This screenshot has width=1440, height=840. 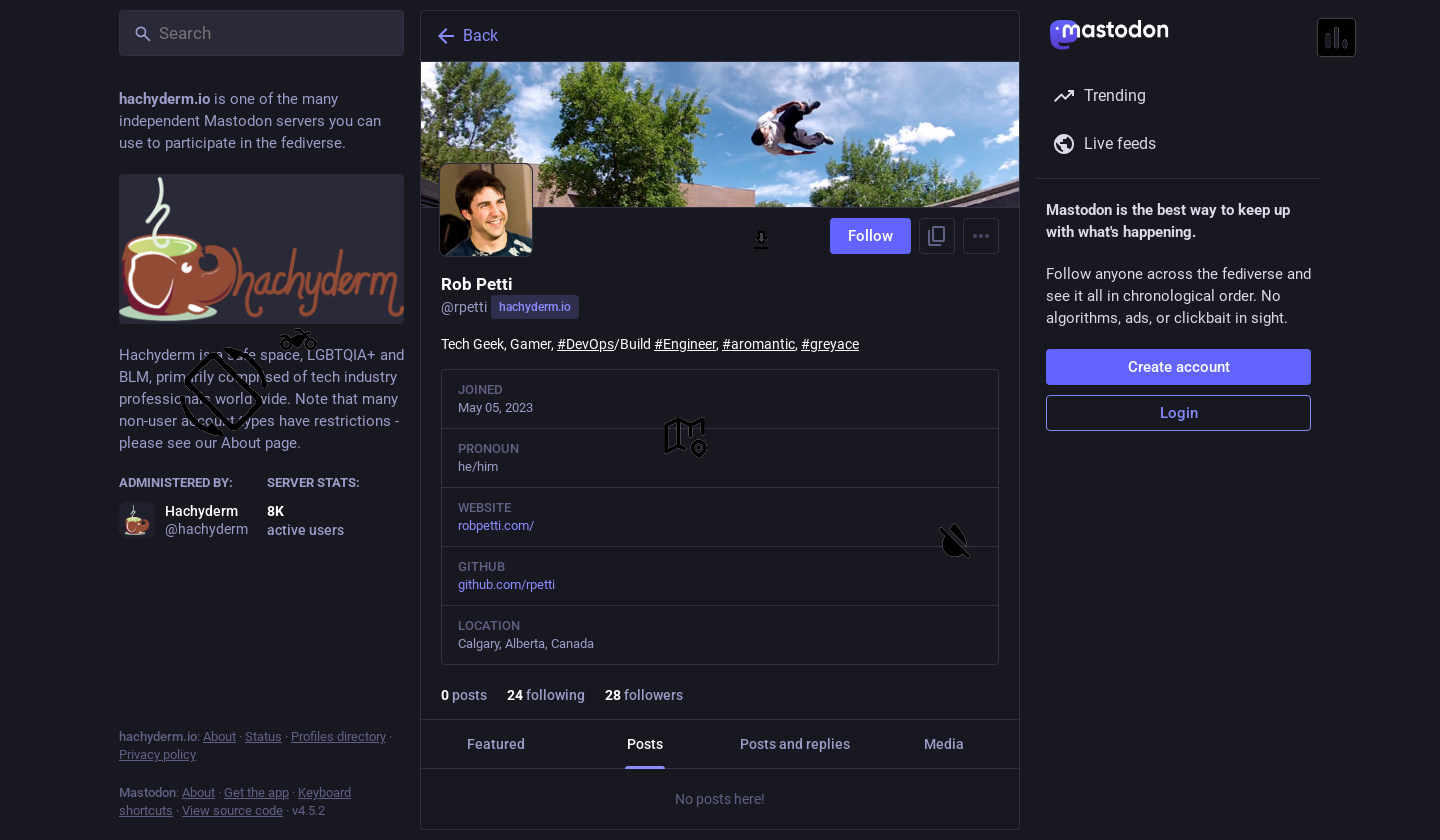 What do you see at coordinates (954, 540) in the screenshot?
I see `reset or remove color formatting` at bounding box center [954, 540].